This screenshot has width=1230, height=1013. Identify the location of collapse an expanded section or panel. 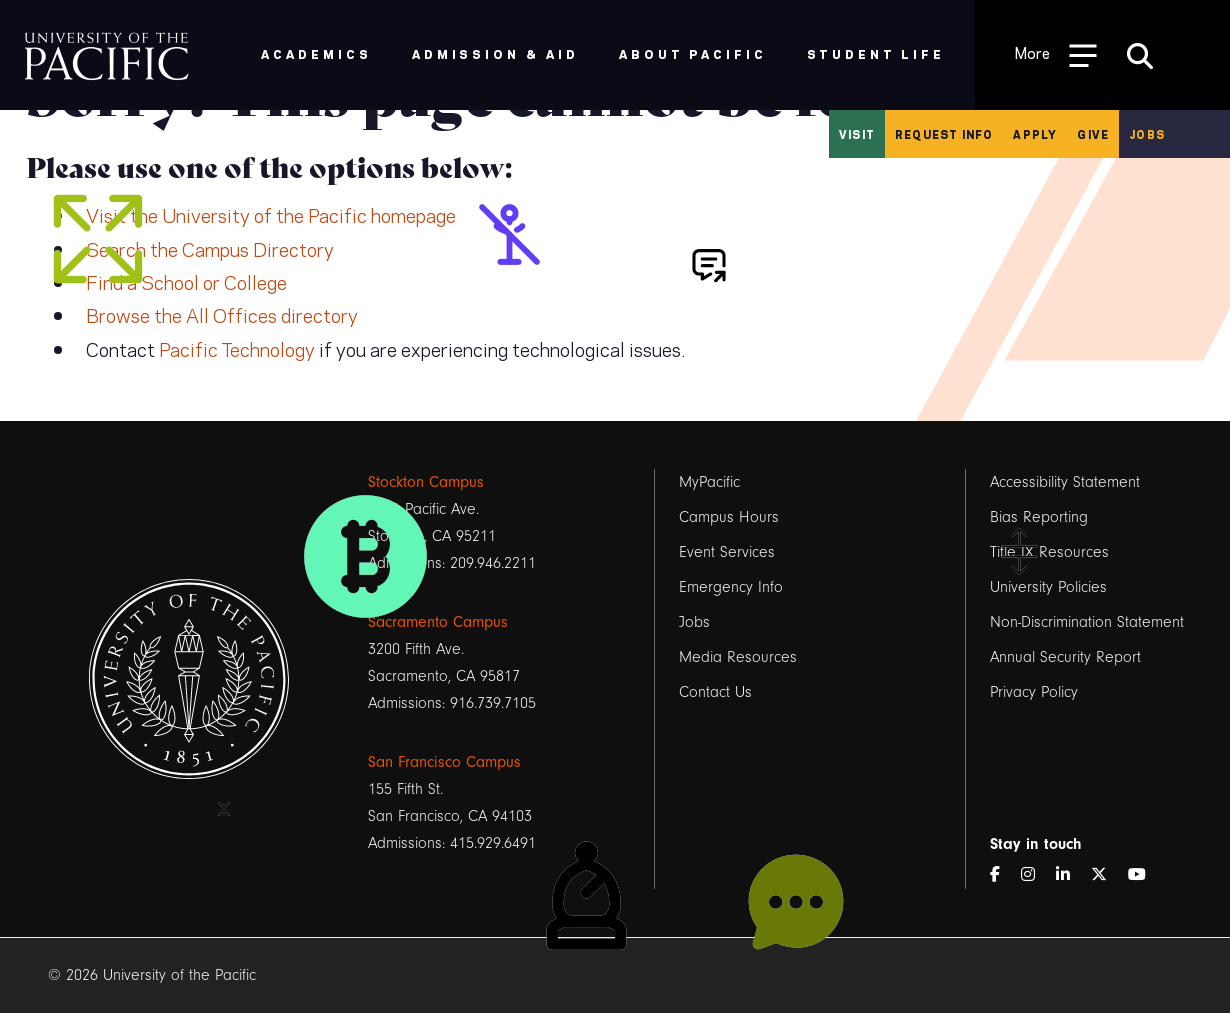
(224, 809).